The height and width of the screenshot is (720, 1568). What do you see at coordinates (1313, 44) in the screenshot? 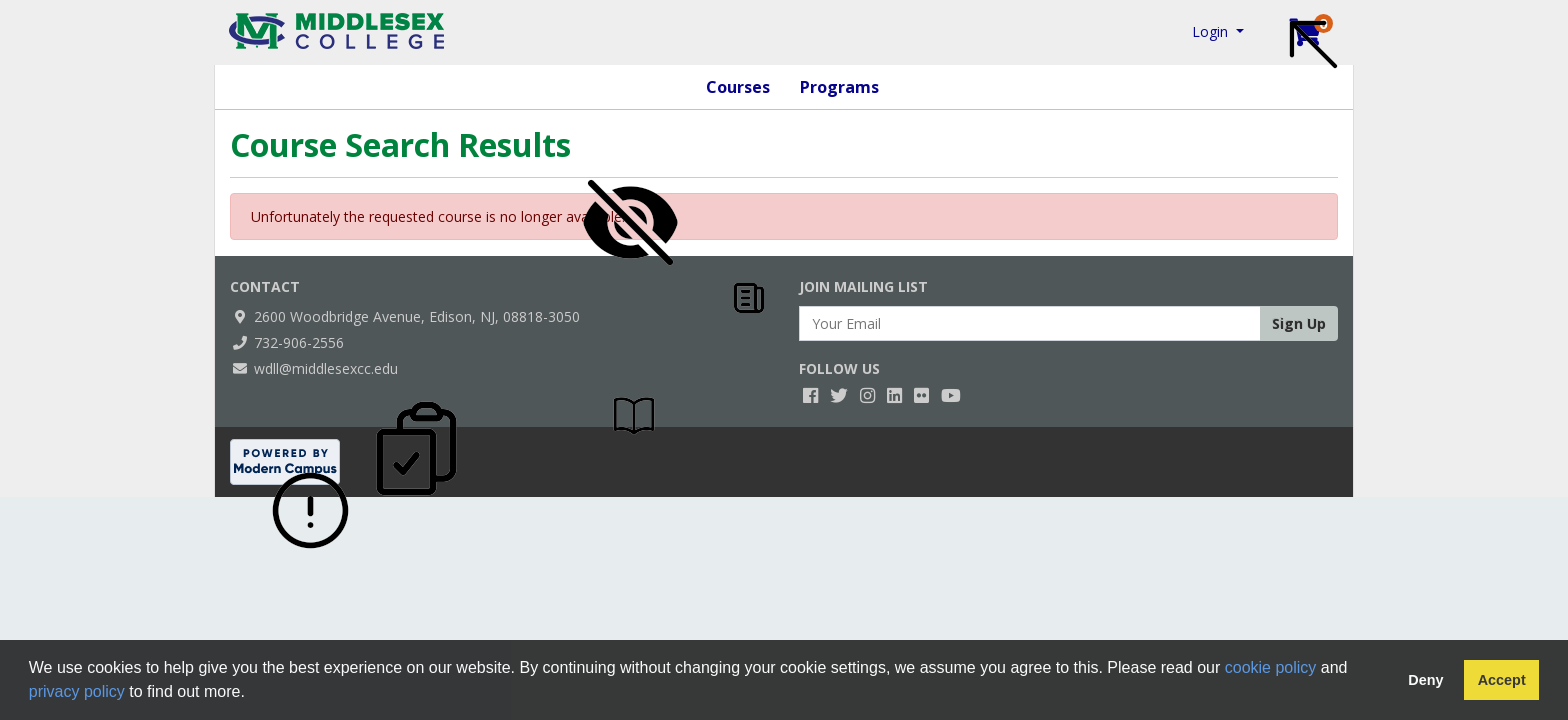
I see `navigate back to previous screen` at bounding box center [1313, 44].